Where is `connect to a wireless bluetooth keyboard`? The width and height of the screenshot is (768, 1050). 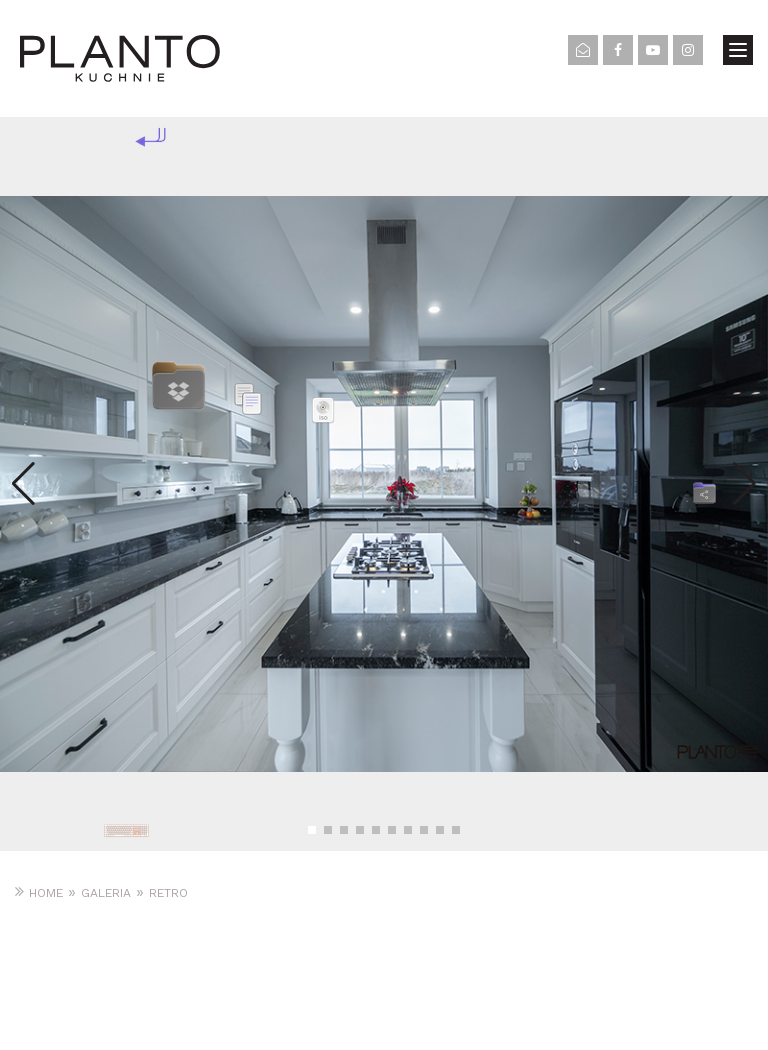 connect to a wireless bluetooth keyboard is located at coordinates (126, 830).